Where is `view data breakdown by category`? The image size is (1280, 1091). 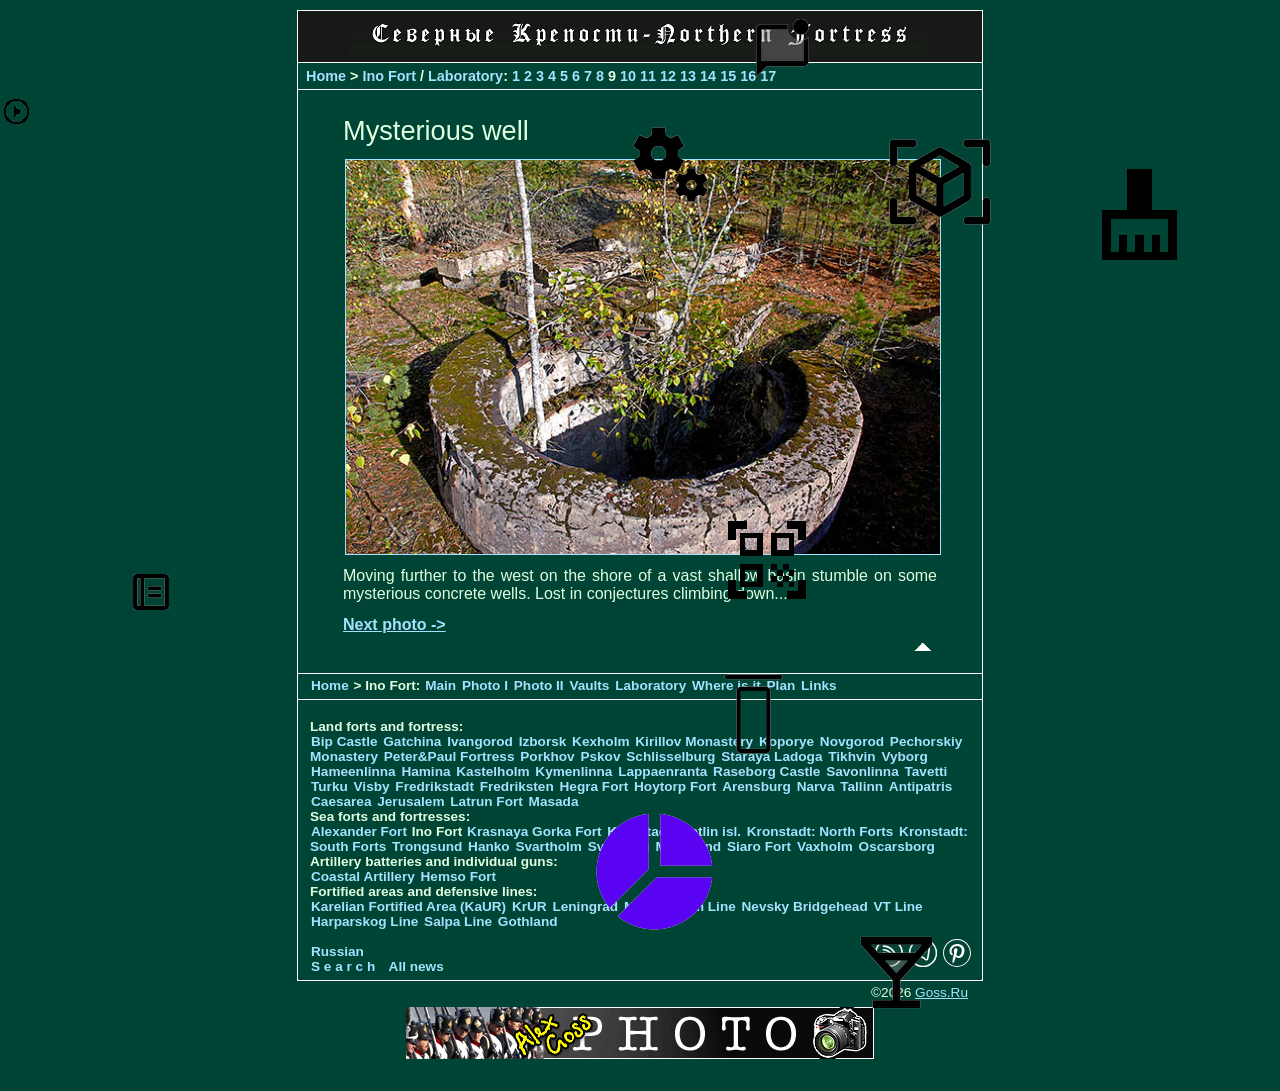 view data breakdown by category is located at coordinates (654, 871).